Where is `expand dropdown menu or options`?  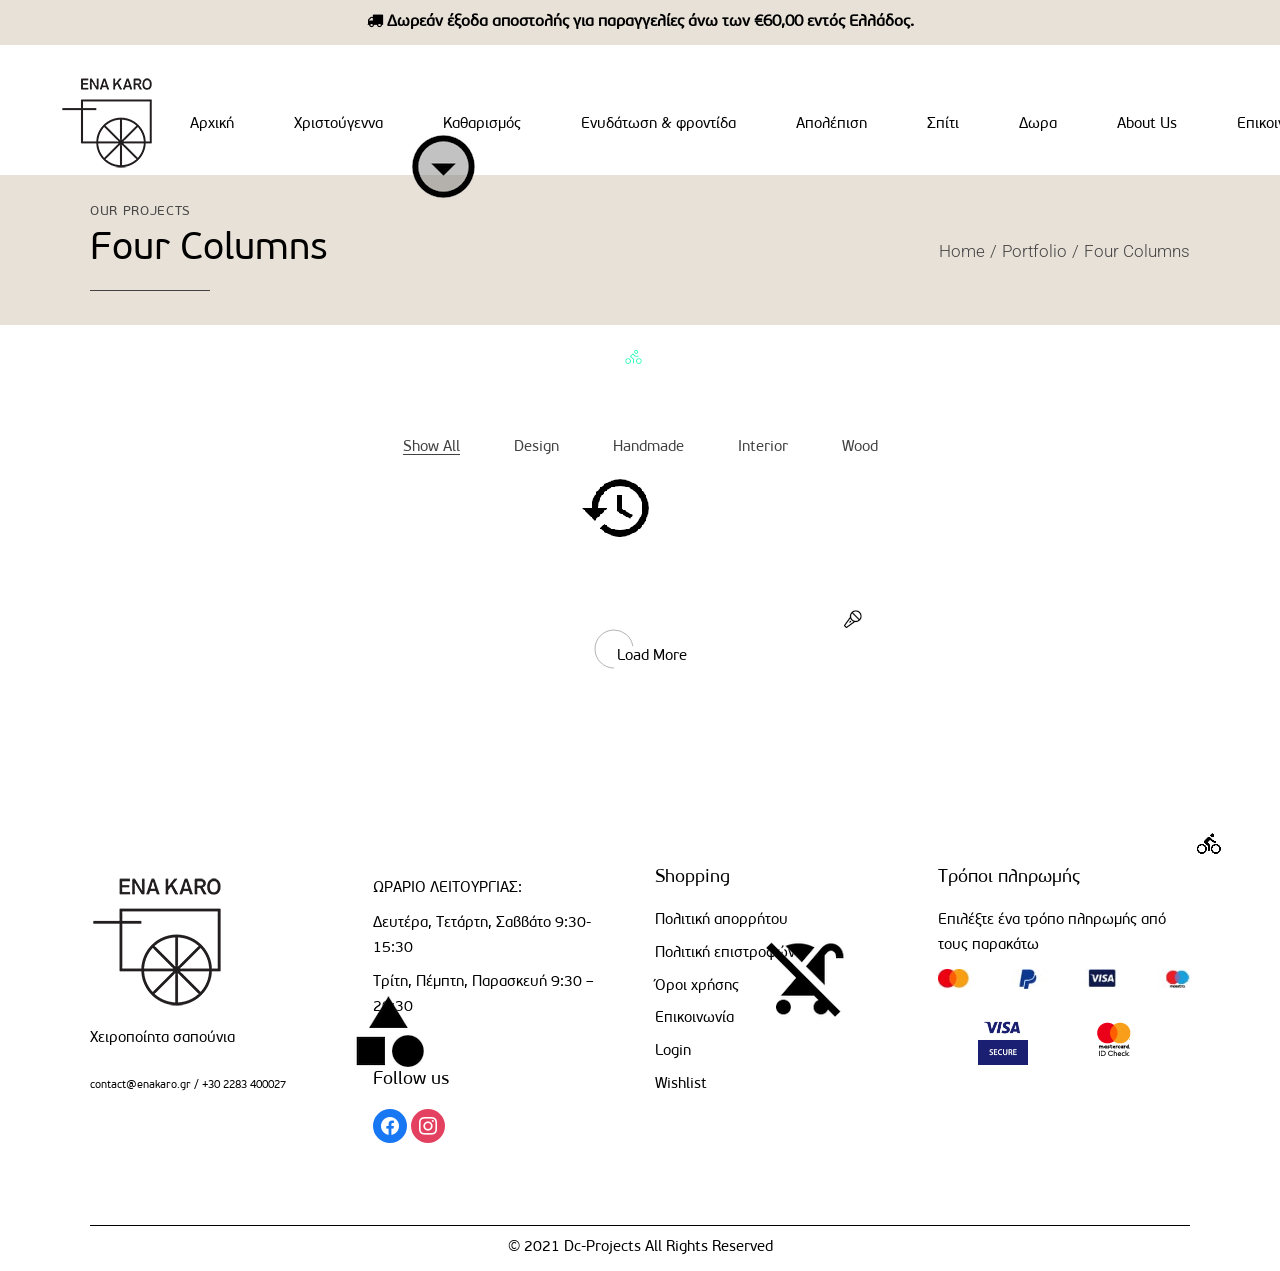
expand dropdown menu or options is located at coordinates (443, 166).